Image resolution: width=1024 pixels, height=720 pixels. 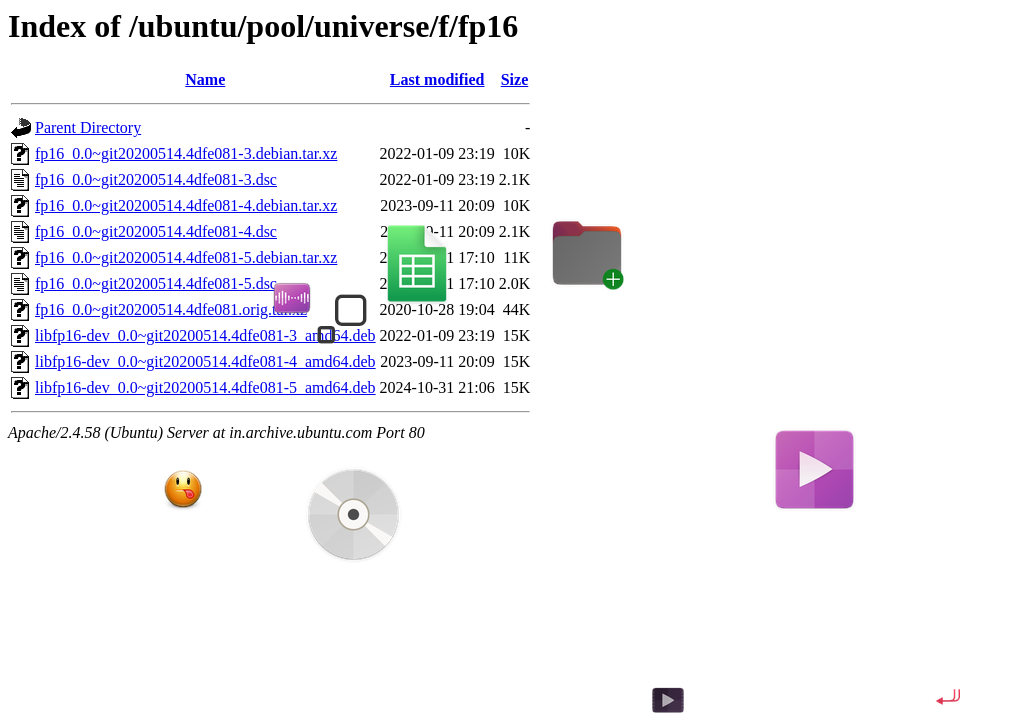 What do you see at coordinates (814, 469) in the screenshot?
I see `access audio and video codec settings` at bounding box center [814, 469].